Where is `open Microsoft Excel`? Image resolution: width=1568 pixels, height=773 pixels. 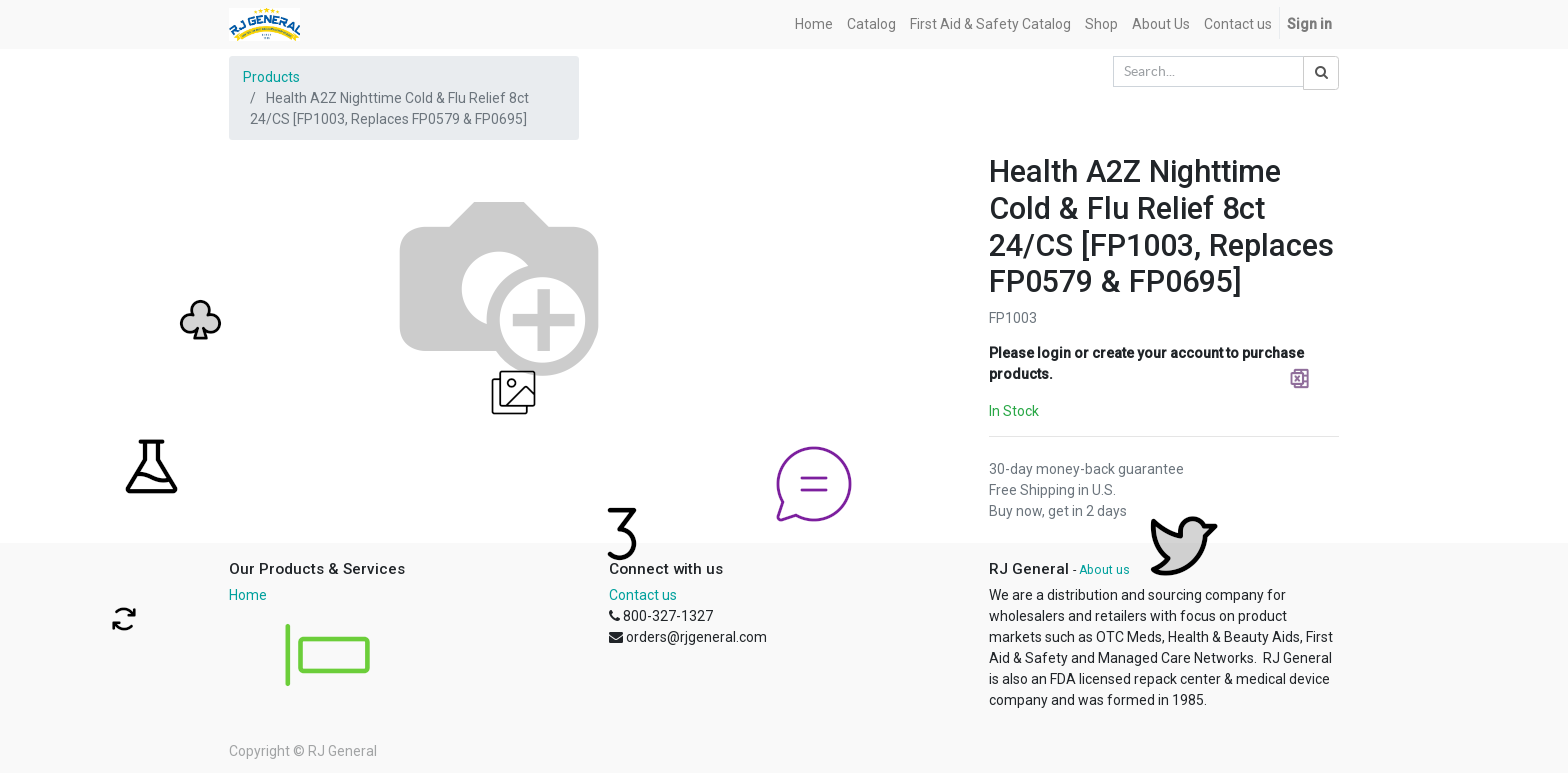 open Microsoft Excel is located at coordinates (1300, 378).